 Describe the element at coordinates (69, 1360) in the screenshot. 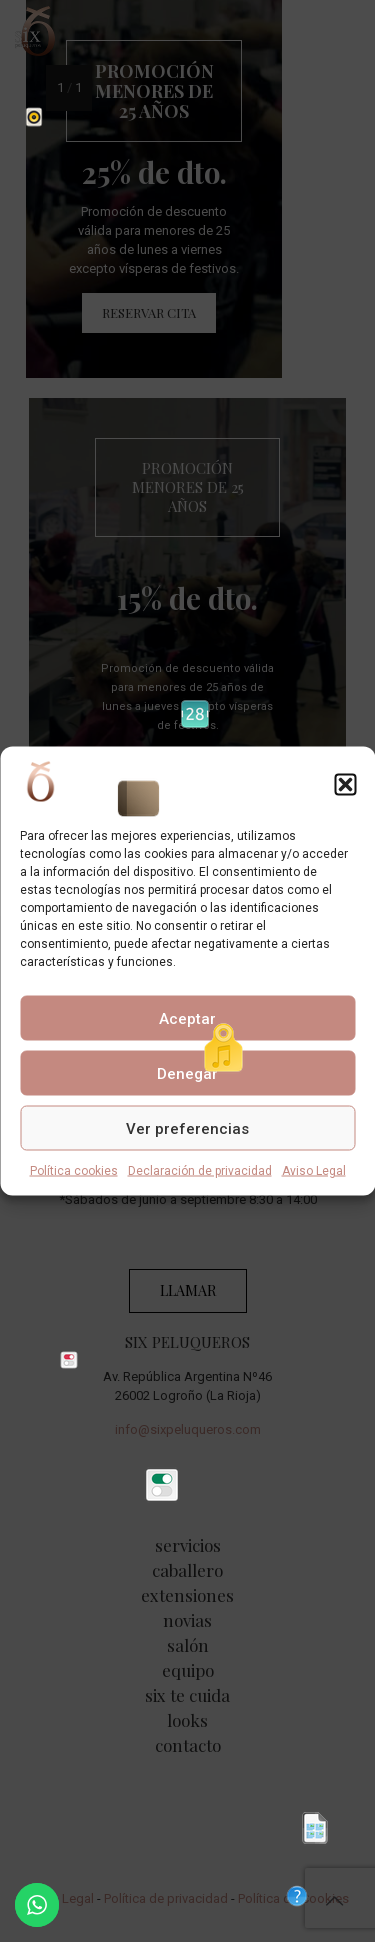

I see `open gnome tweaks settings` at that location.